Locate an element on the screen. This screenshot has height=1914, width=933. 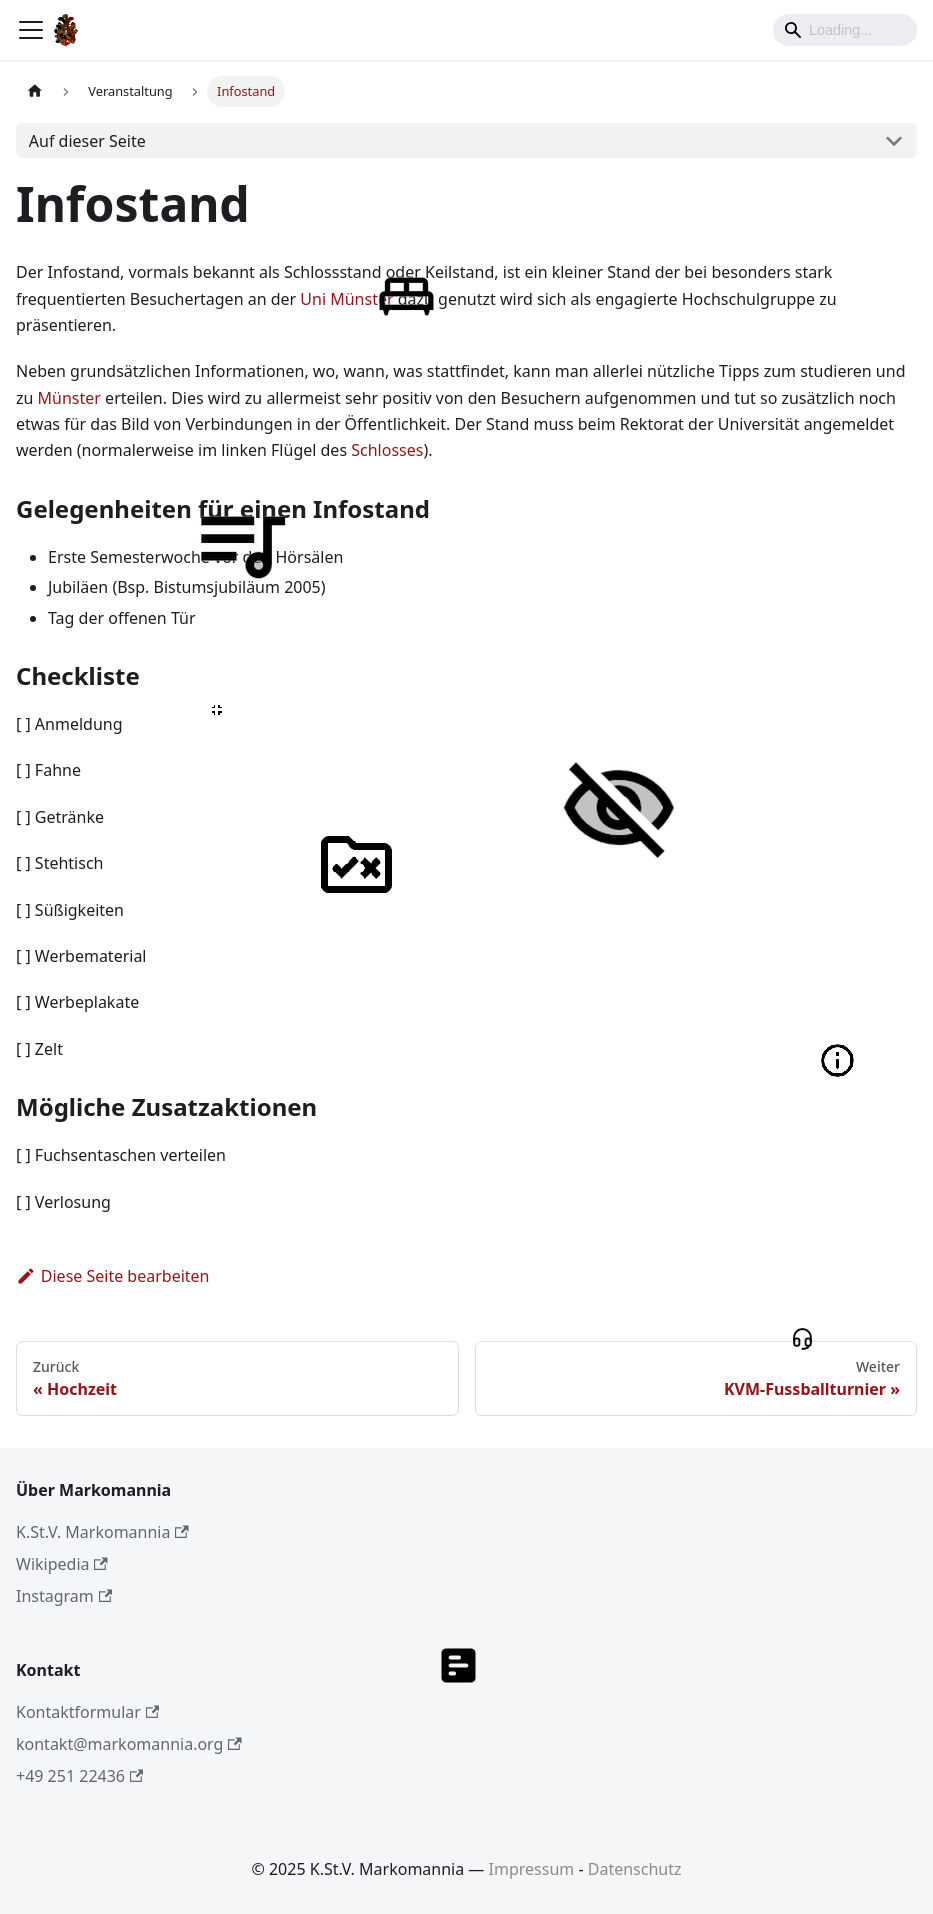
contact customer support is located at coordinates (802, 1338).